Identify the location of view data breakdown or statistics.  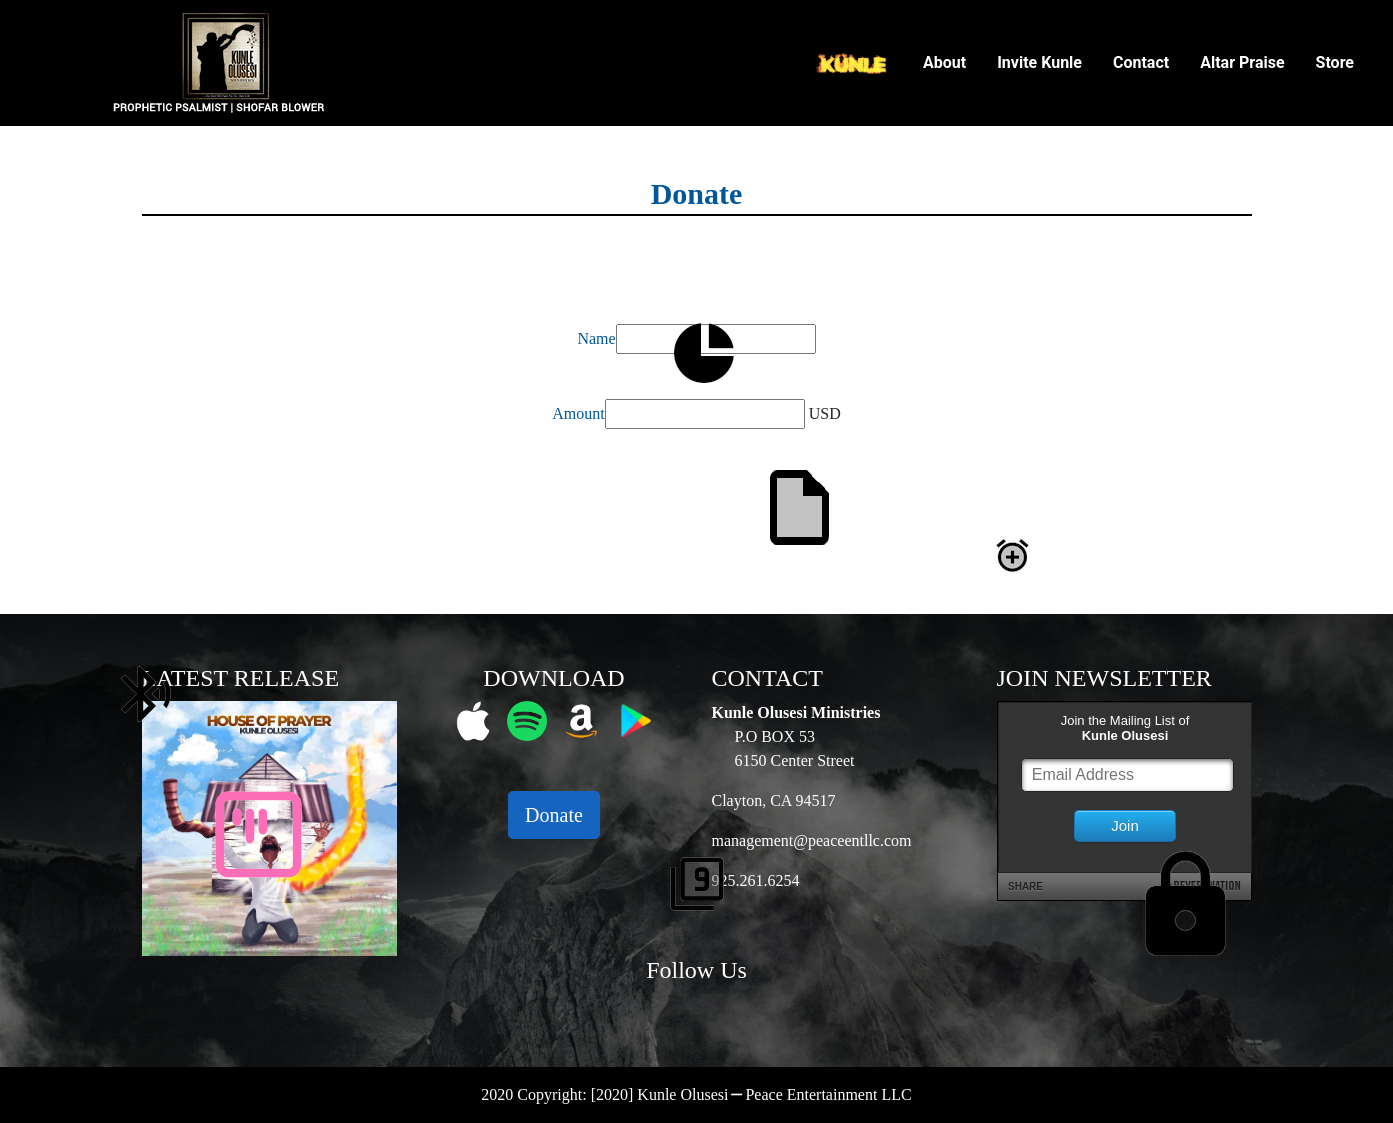
(704, 353).